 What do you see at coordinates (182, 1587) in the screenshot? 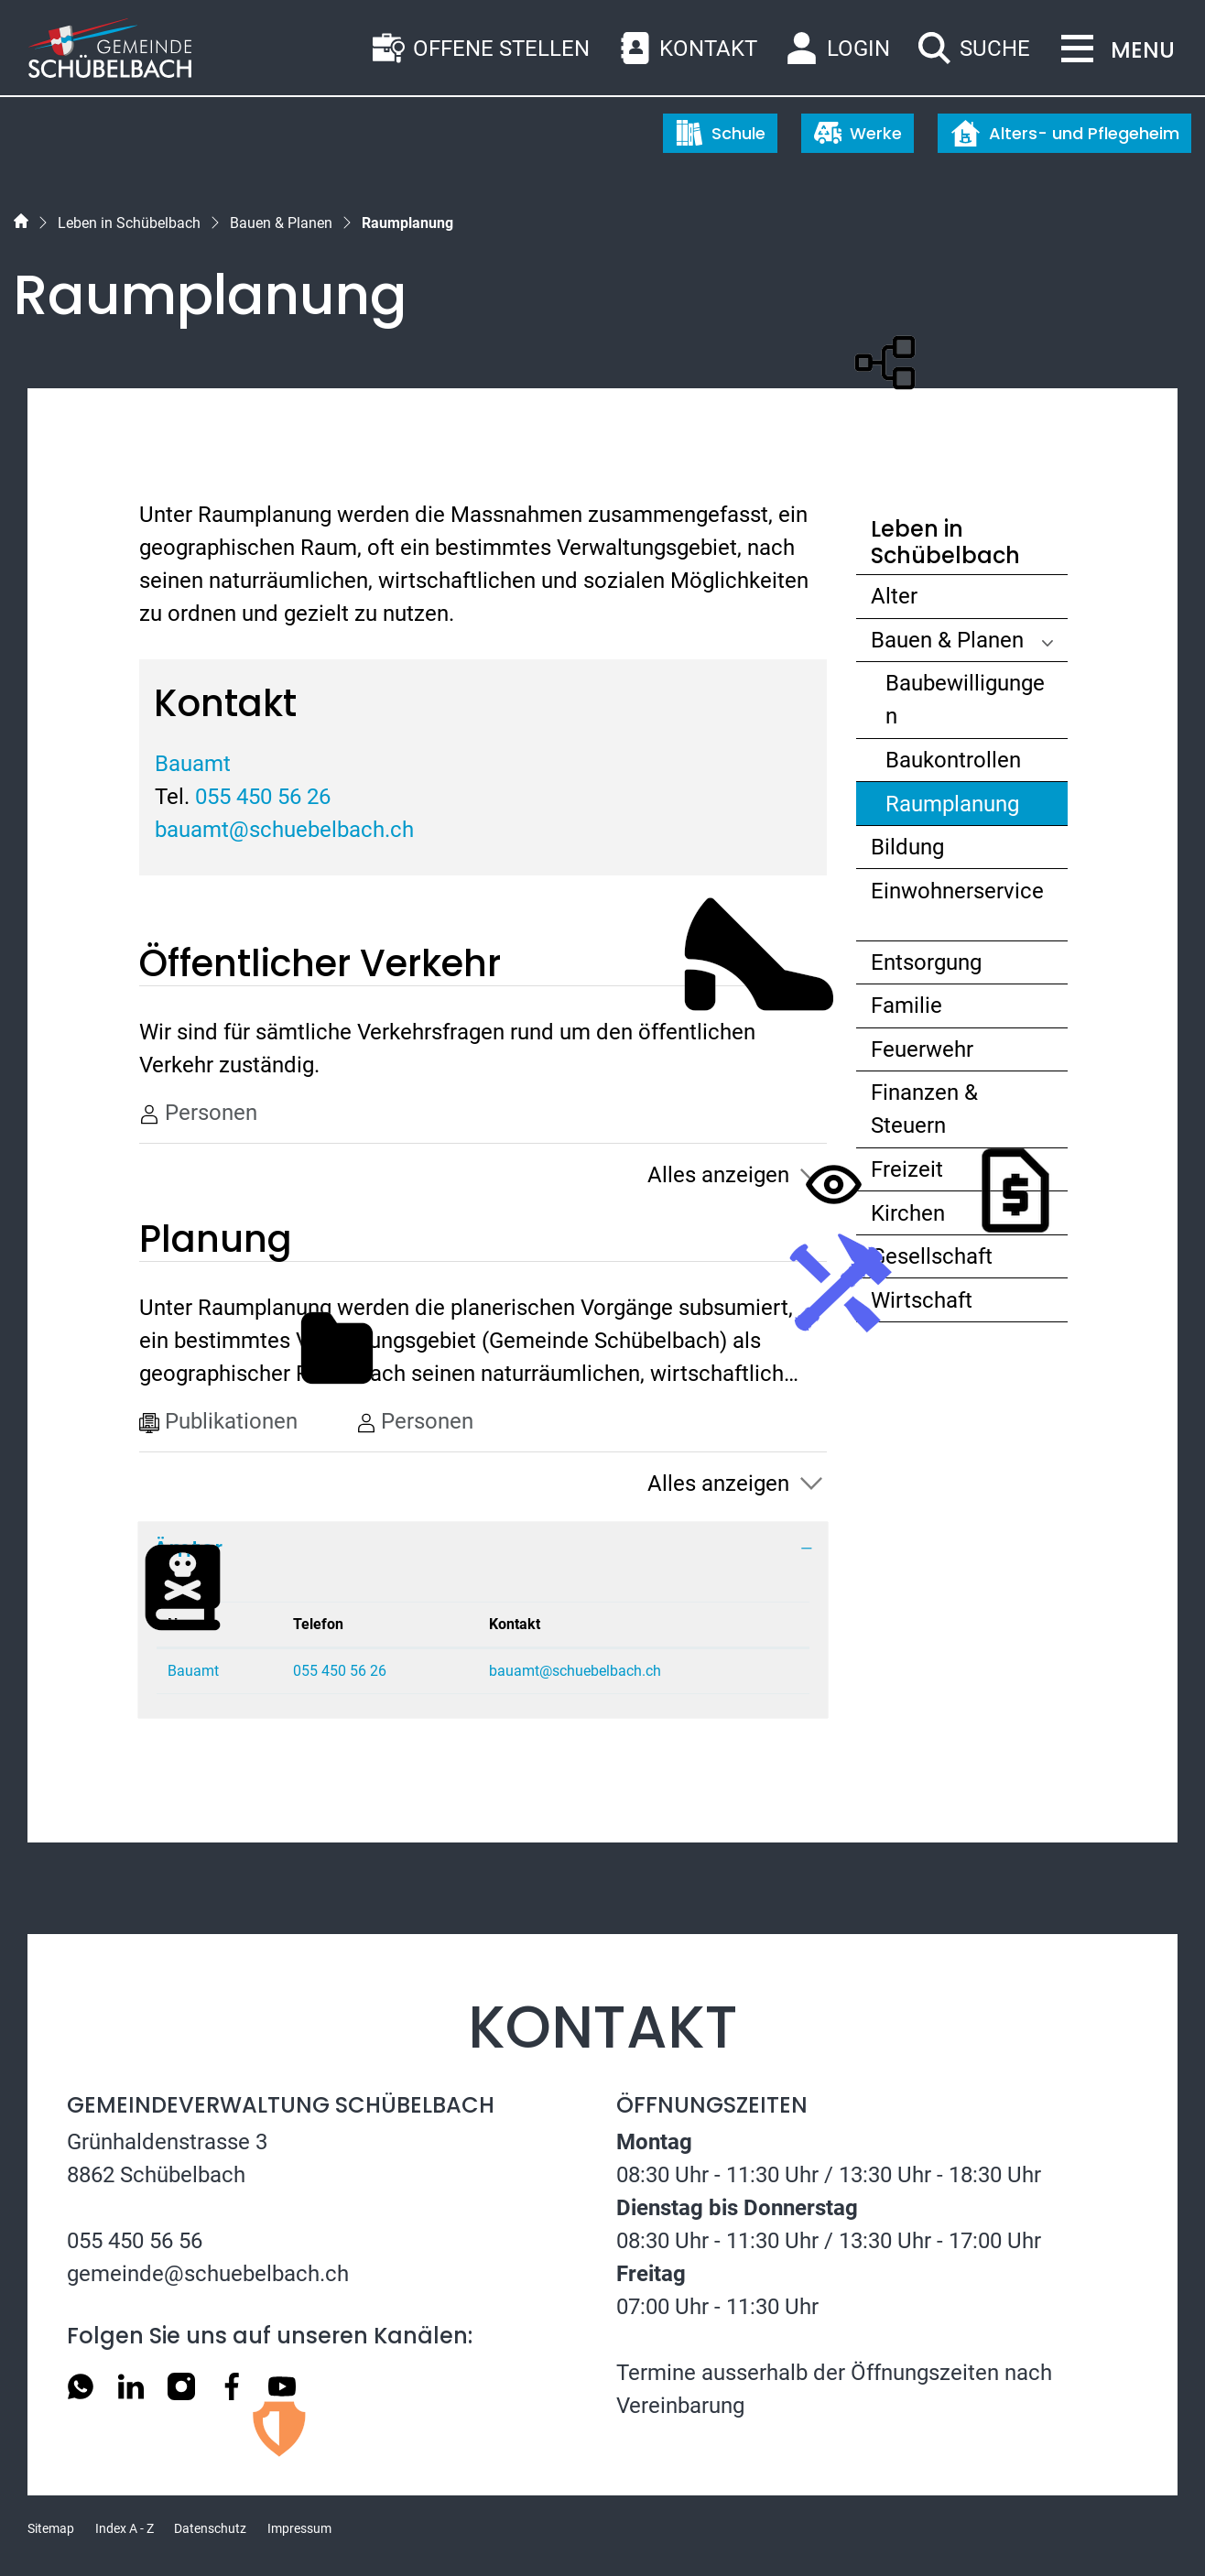
I see `access spooky or halloween-themed content` at bounding box center [182, 1587].